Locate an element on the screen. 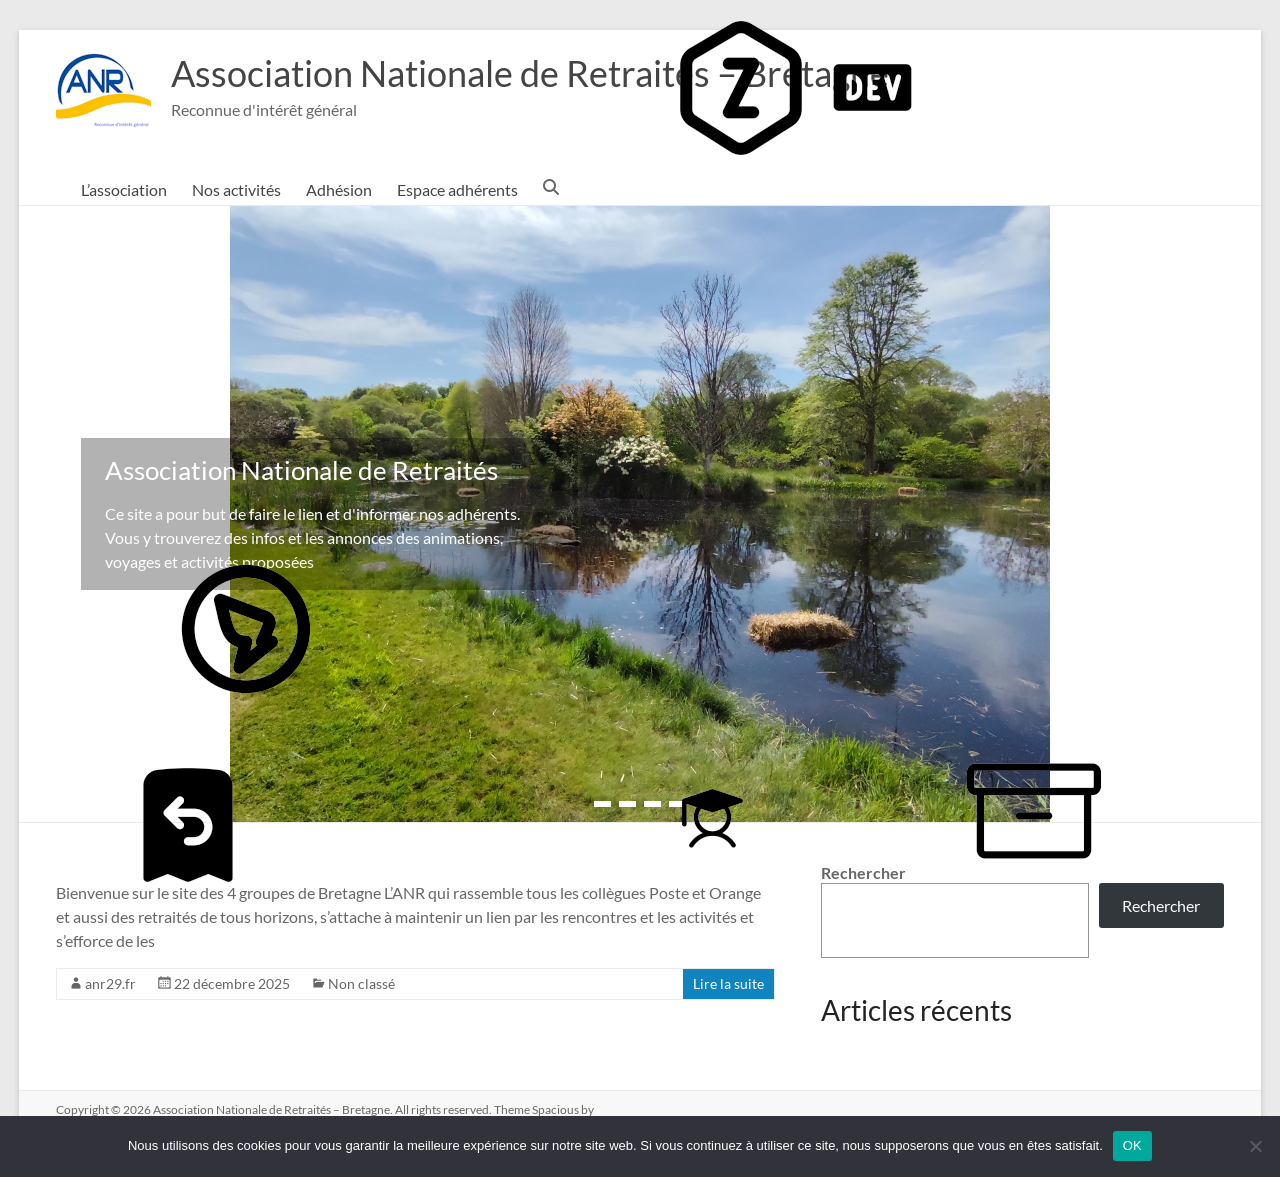 This screenshot has width=1280, height=1177. link to dev.to developer community profile is located at coordinates (872, 87).